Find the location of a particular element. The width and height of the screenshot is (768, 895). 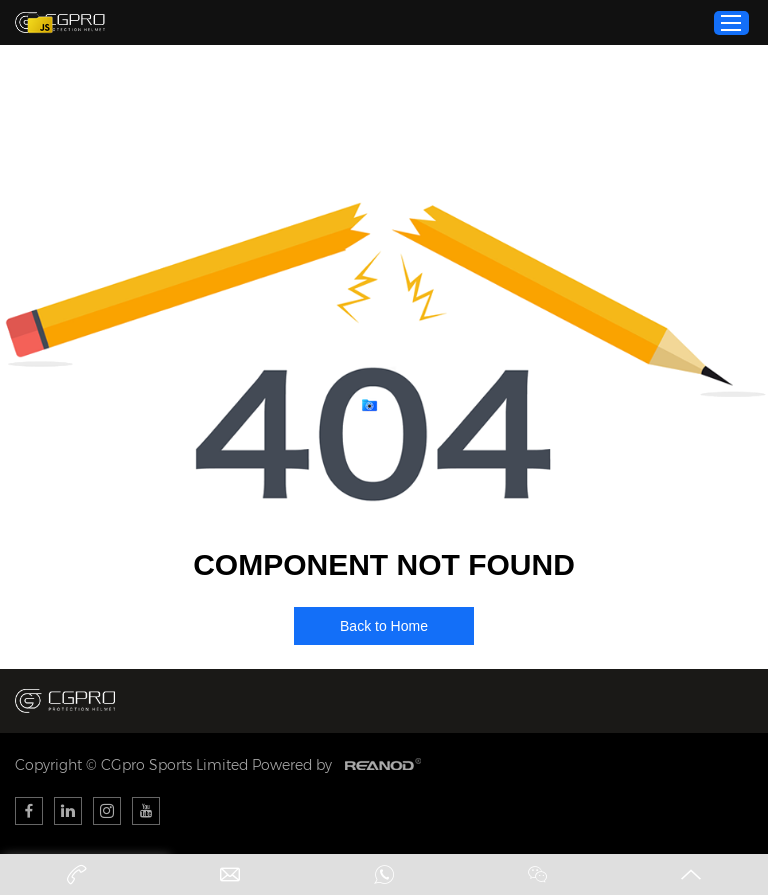

open folder containing javascript files is located at coordinates (40, 24).